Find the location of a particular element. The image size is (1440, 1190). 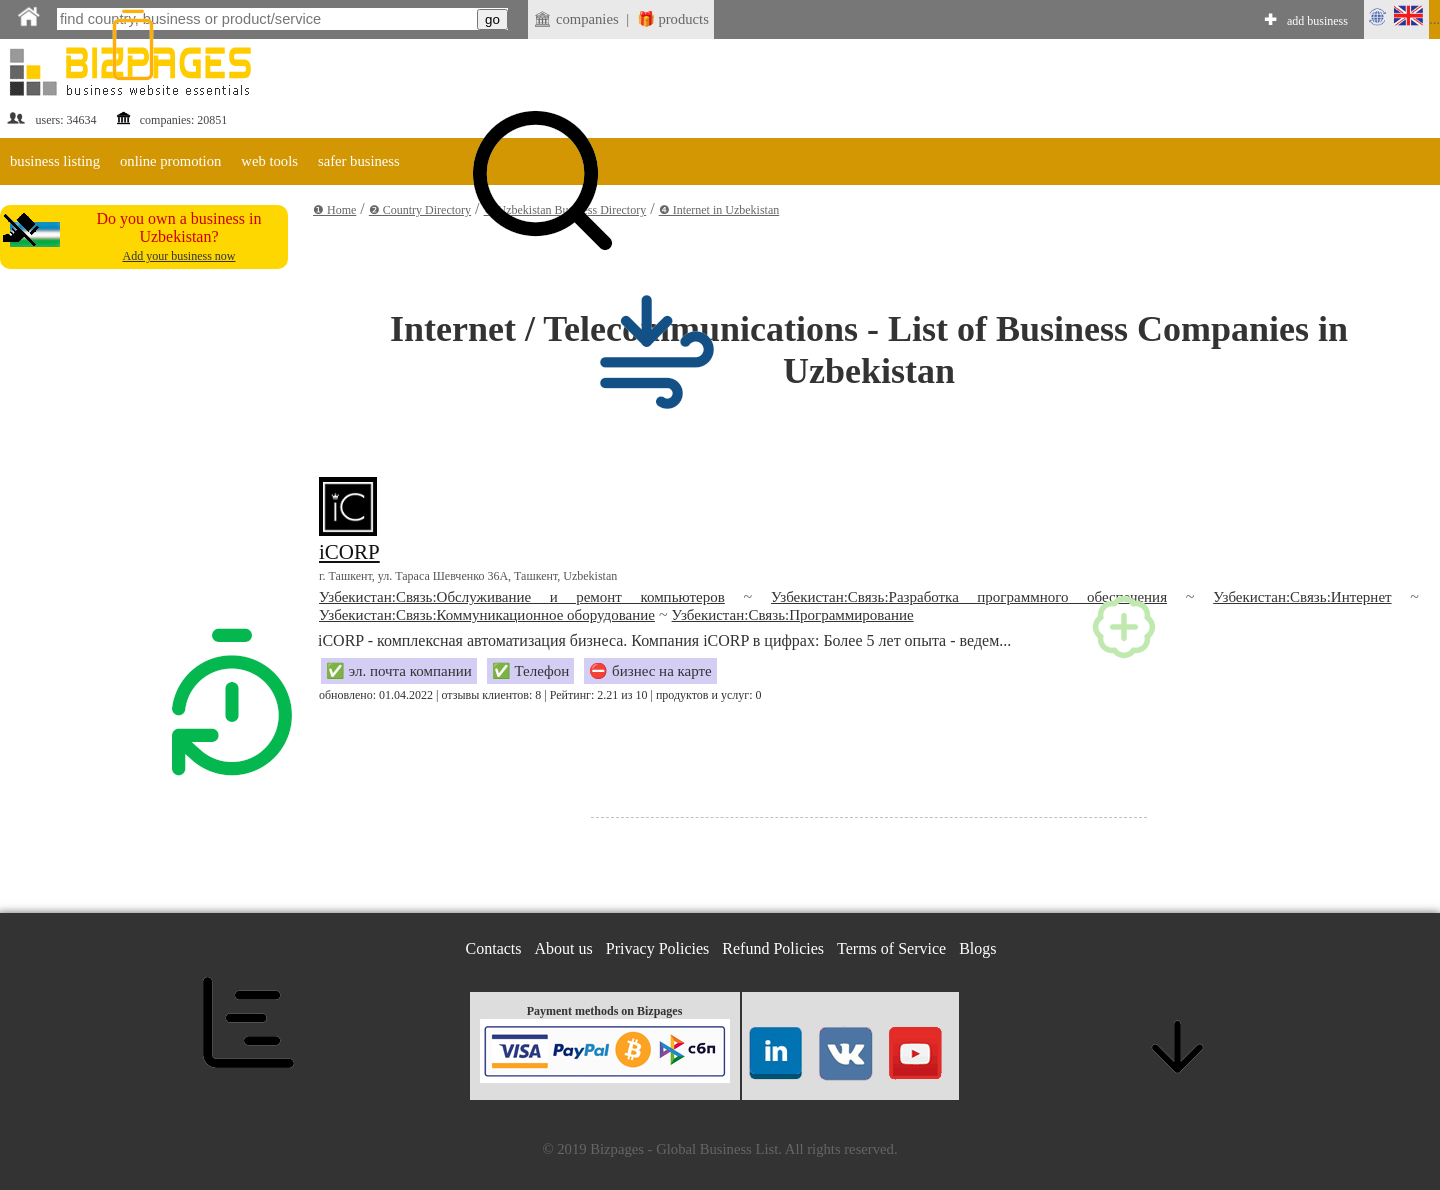

add a new badge or achievement is located at coordinates (1124, 627).